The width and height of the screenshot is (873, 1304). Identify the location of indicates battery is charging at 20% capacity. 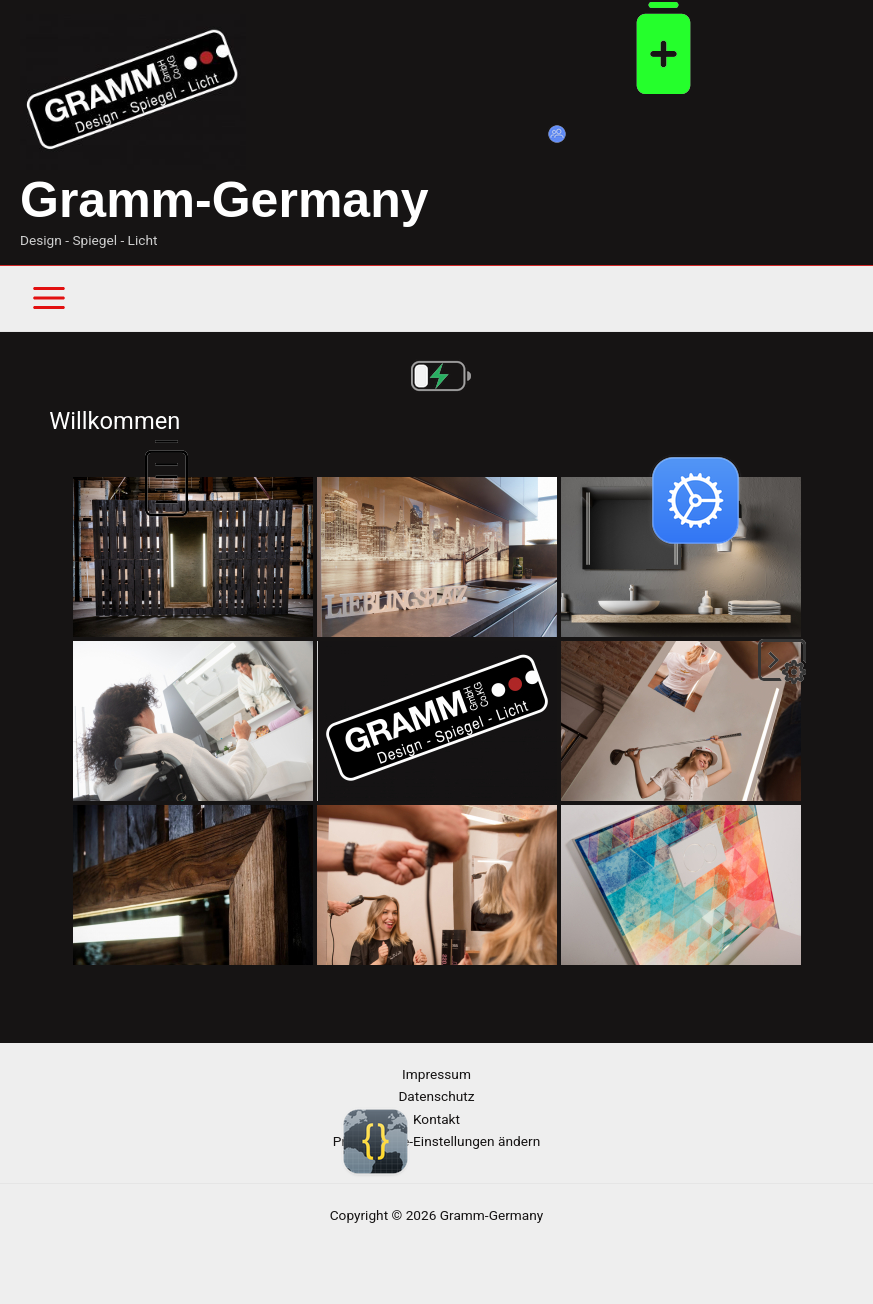
(441, 376).